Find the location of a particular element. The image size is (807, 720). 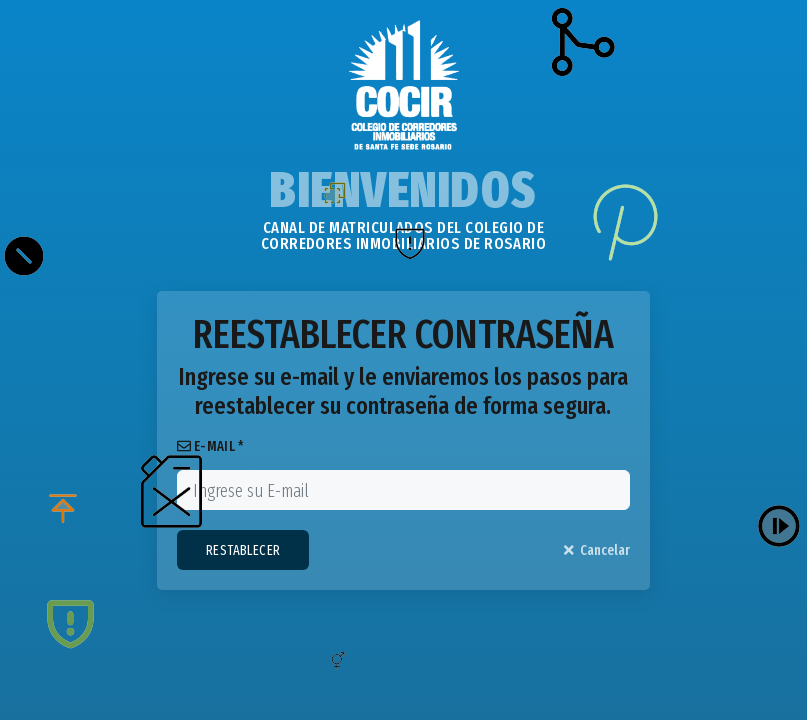

move item to top of list is located at coordinates (63, 508).